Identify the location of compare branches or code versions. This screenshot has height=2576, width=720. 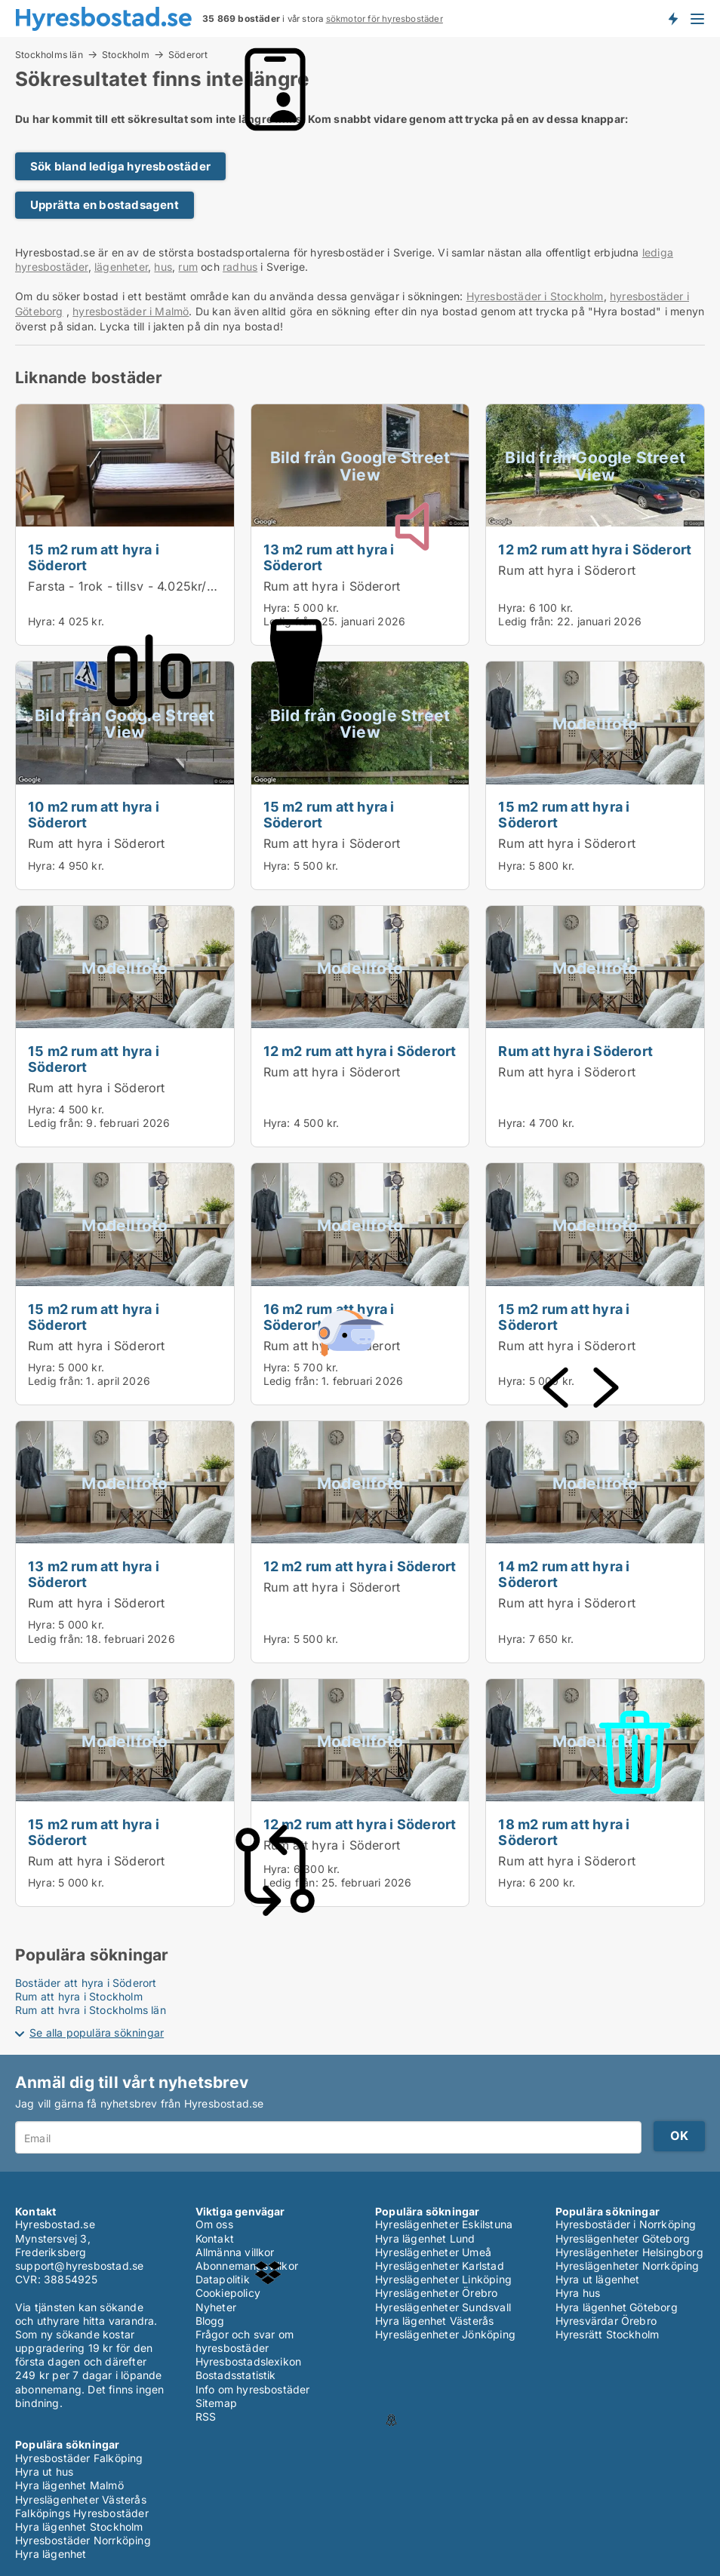
(275, 1870).